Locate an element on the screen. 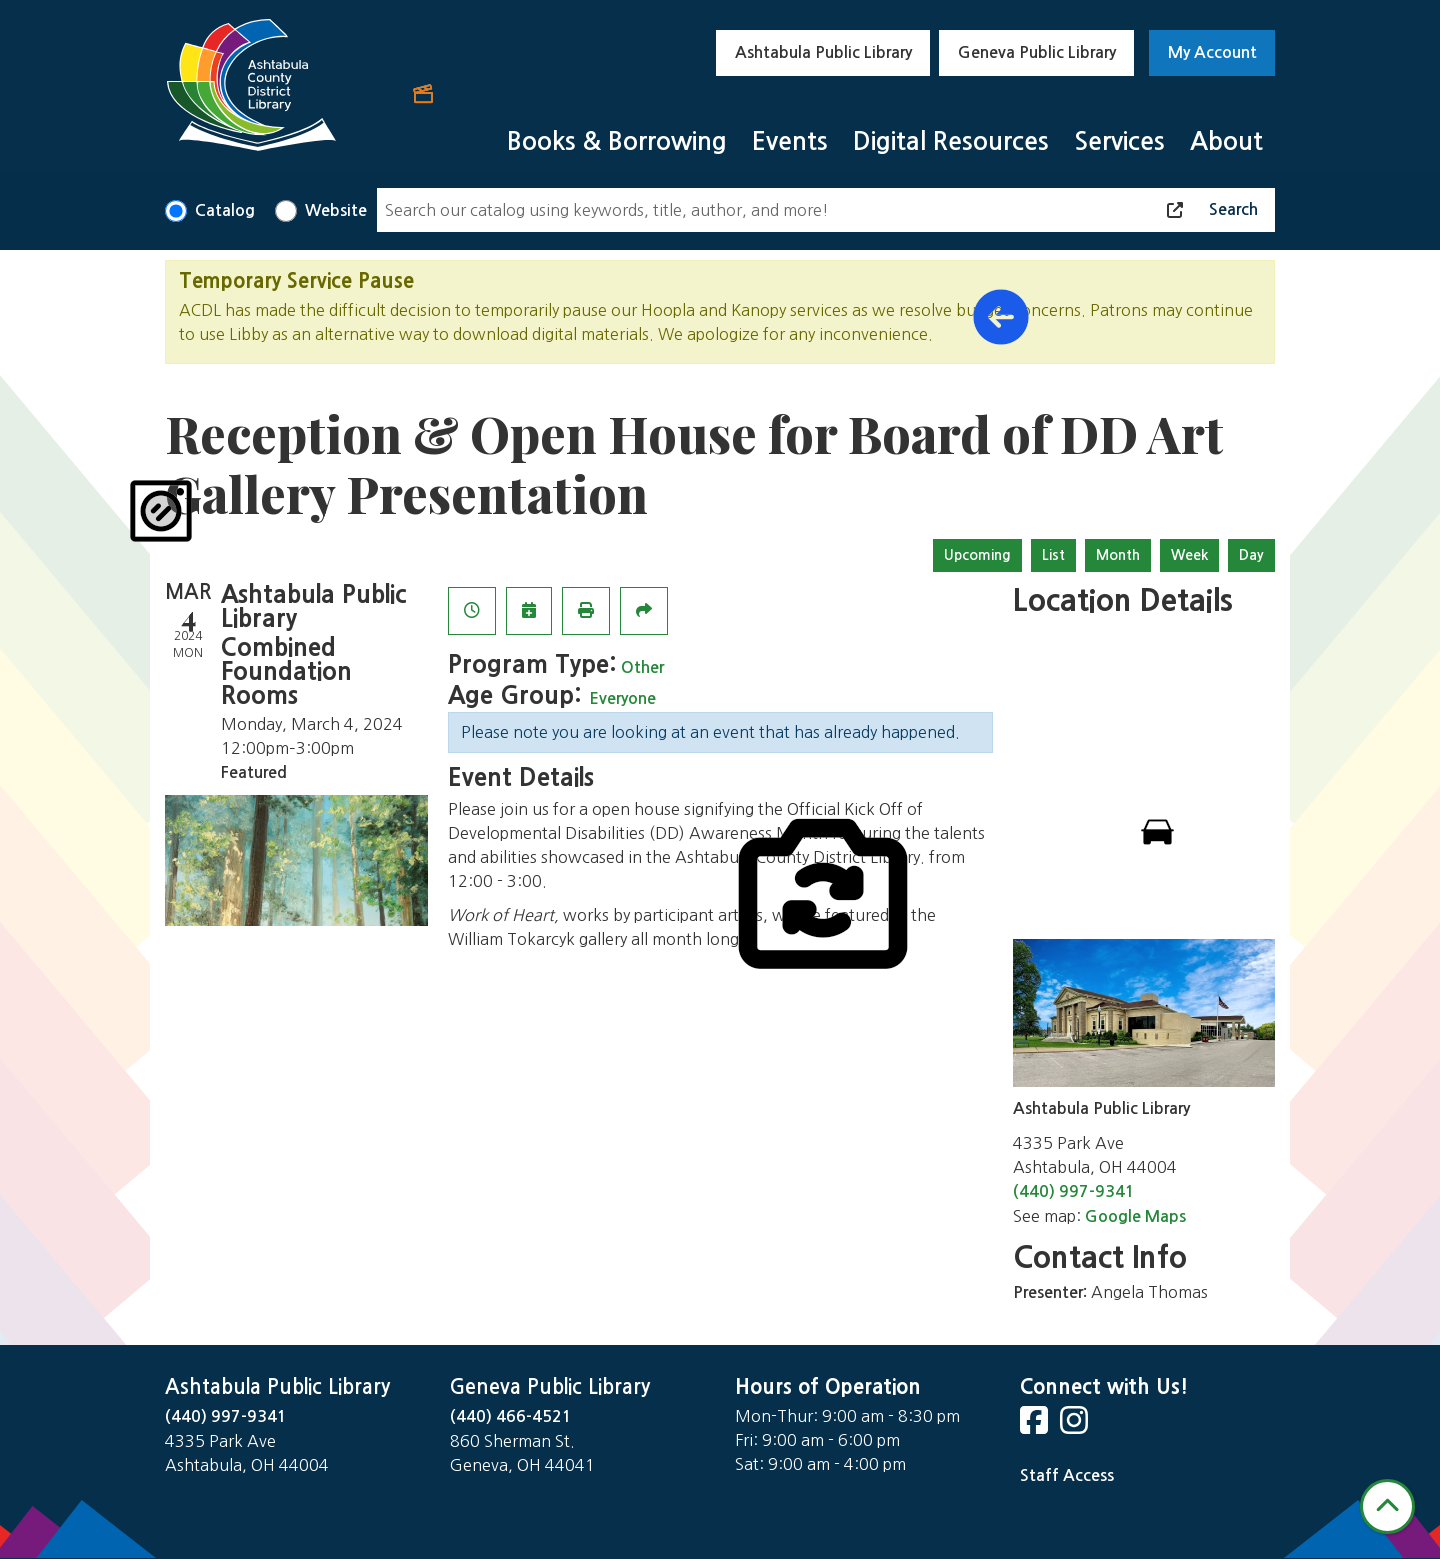 Image resolution: width=1440 pixels, height=1559 pixels. go back to the previous screen is located at coordinates (1001, 317).